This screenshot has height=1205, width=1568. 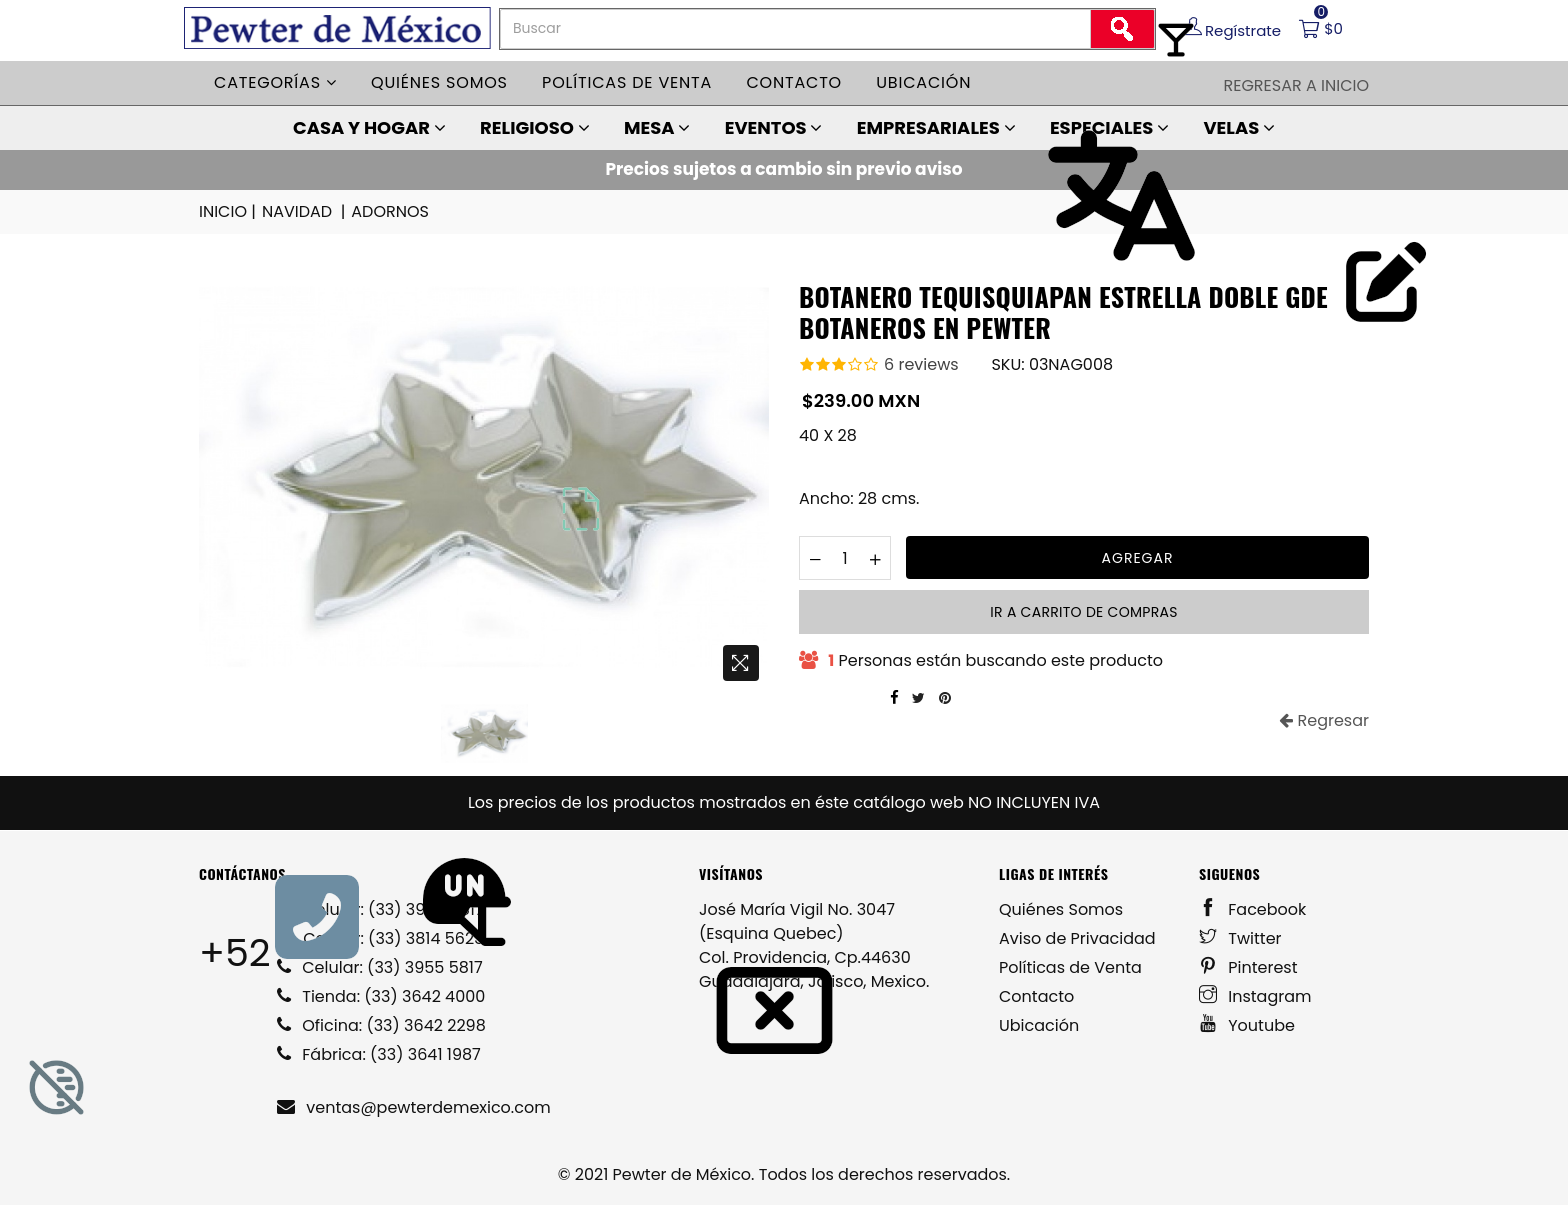 I want to click on tap to make a phone call, so click(x=317, y=917).